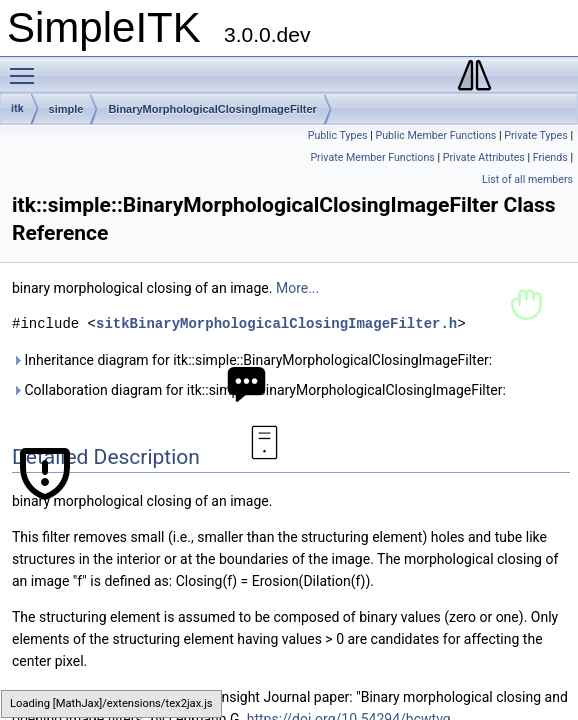 The width and height of the screenshot is (578, 720). Describe the element at coordinates (474, 76) in the screenshot. I see `flip image horizontally` at that location.